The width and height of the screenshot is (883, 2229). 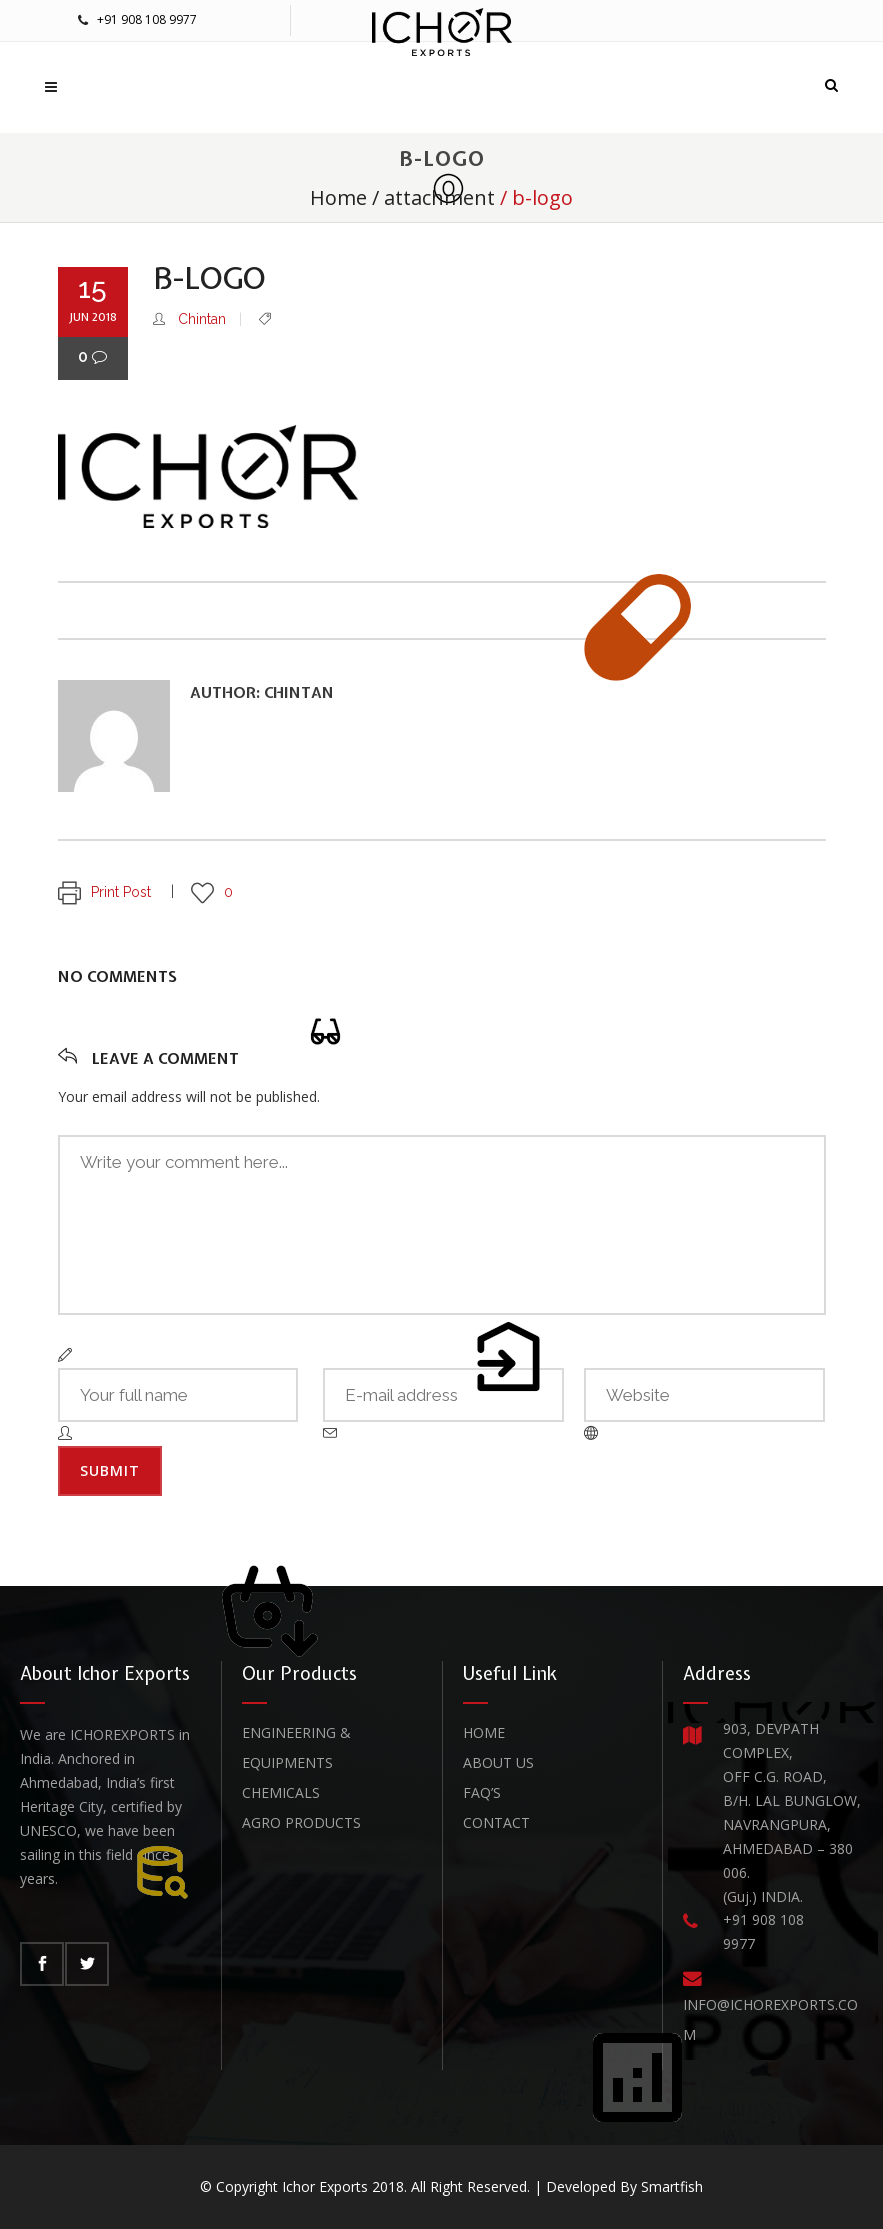 What do you see at coordinates (267, 1606) in the screenshot?
I see `download items from your shopping basket` at bounding box center [267, 1606].